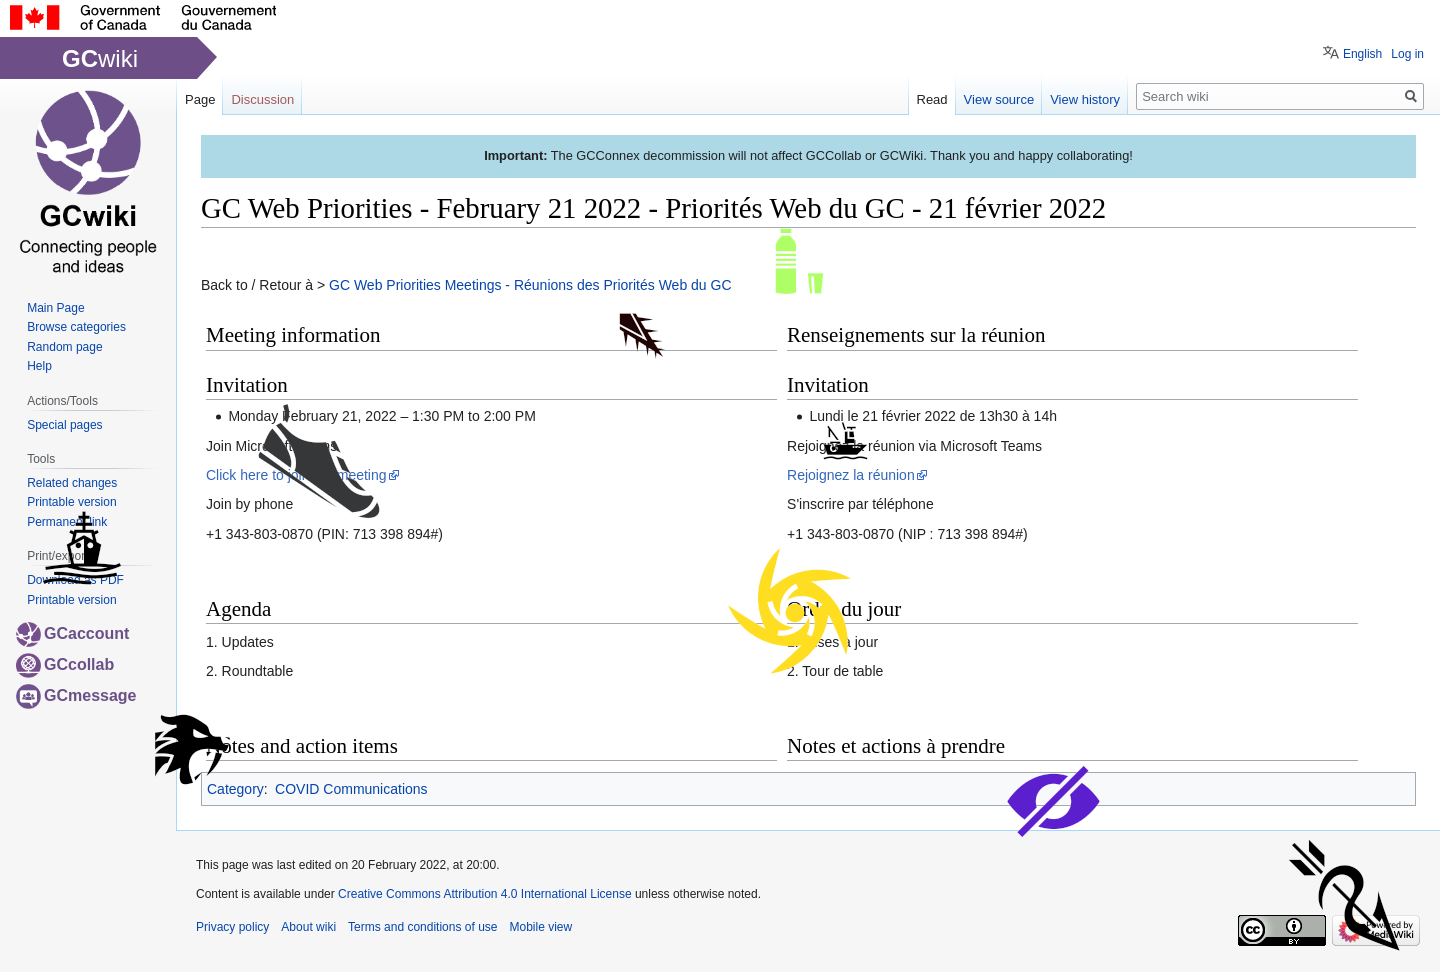  What do you see at coordinates (799, 260) in the screenshot?
I see `track your daily water intake` at bounding box center [799, 260].